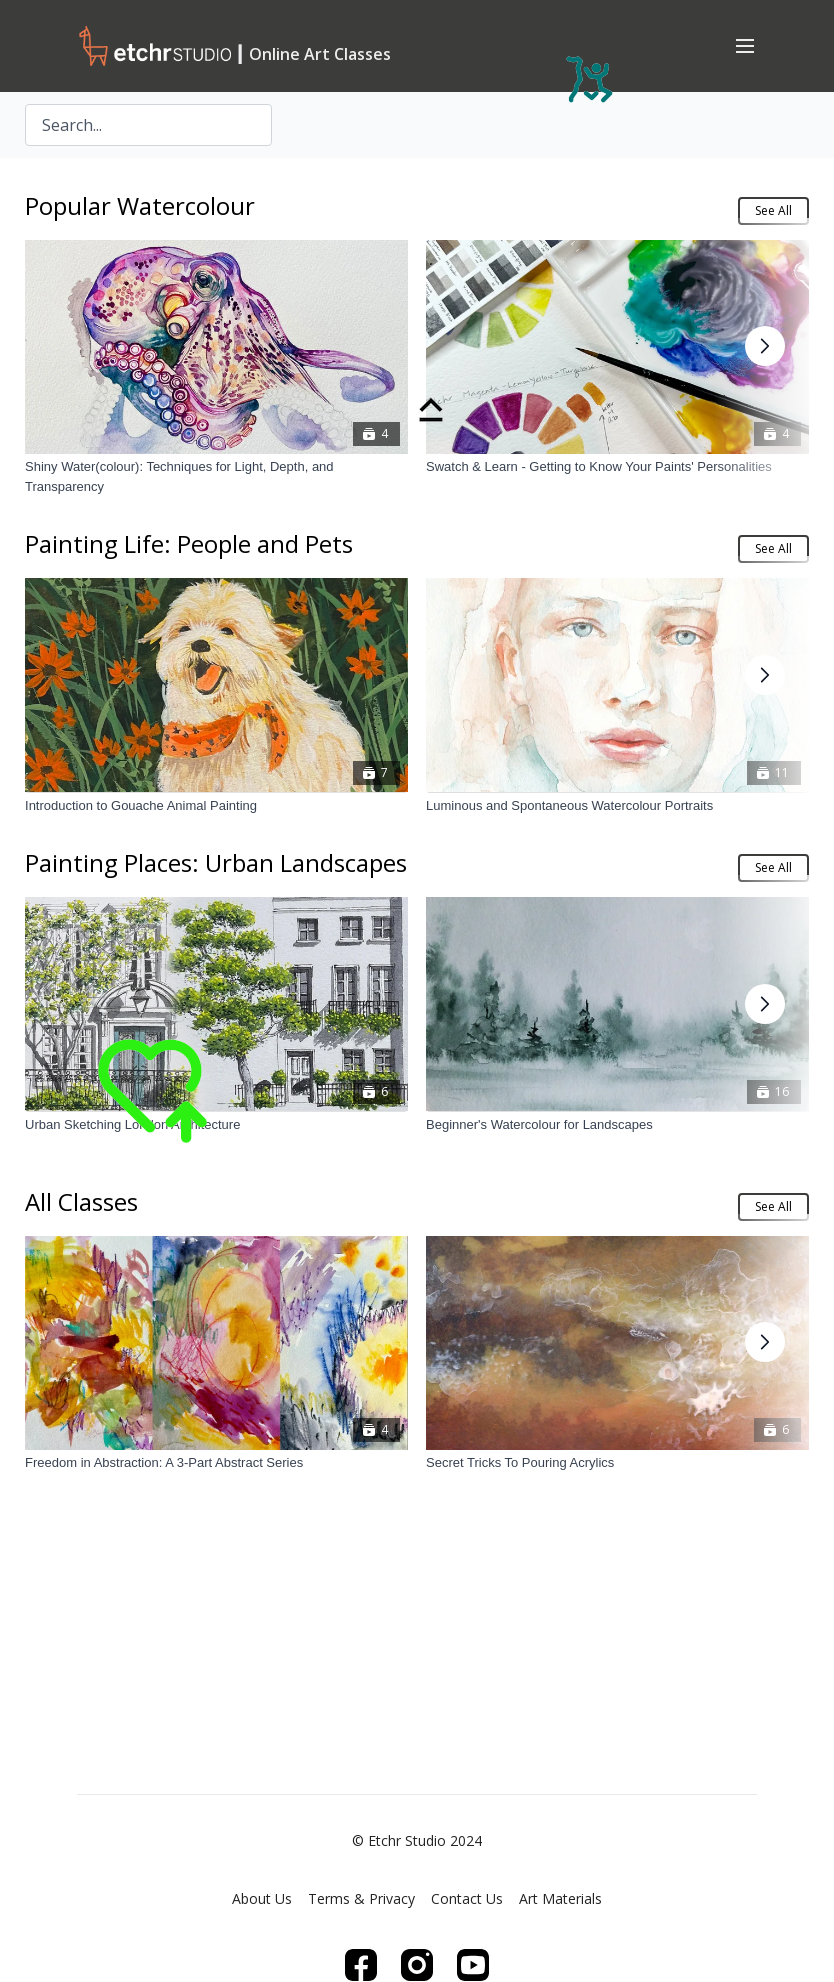  Describe the element at coordinates (589, 79) in the screenshot. I see `cliff jumping or adventure activity` at that location.